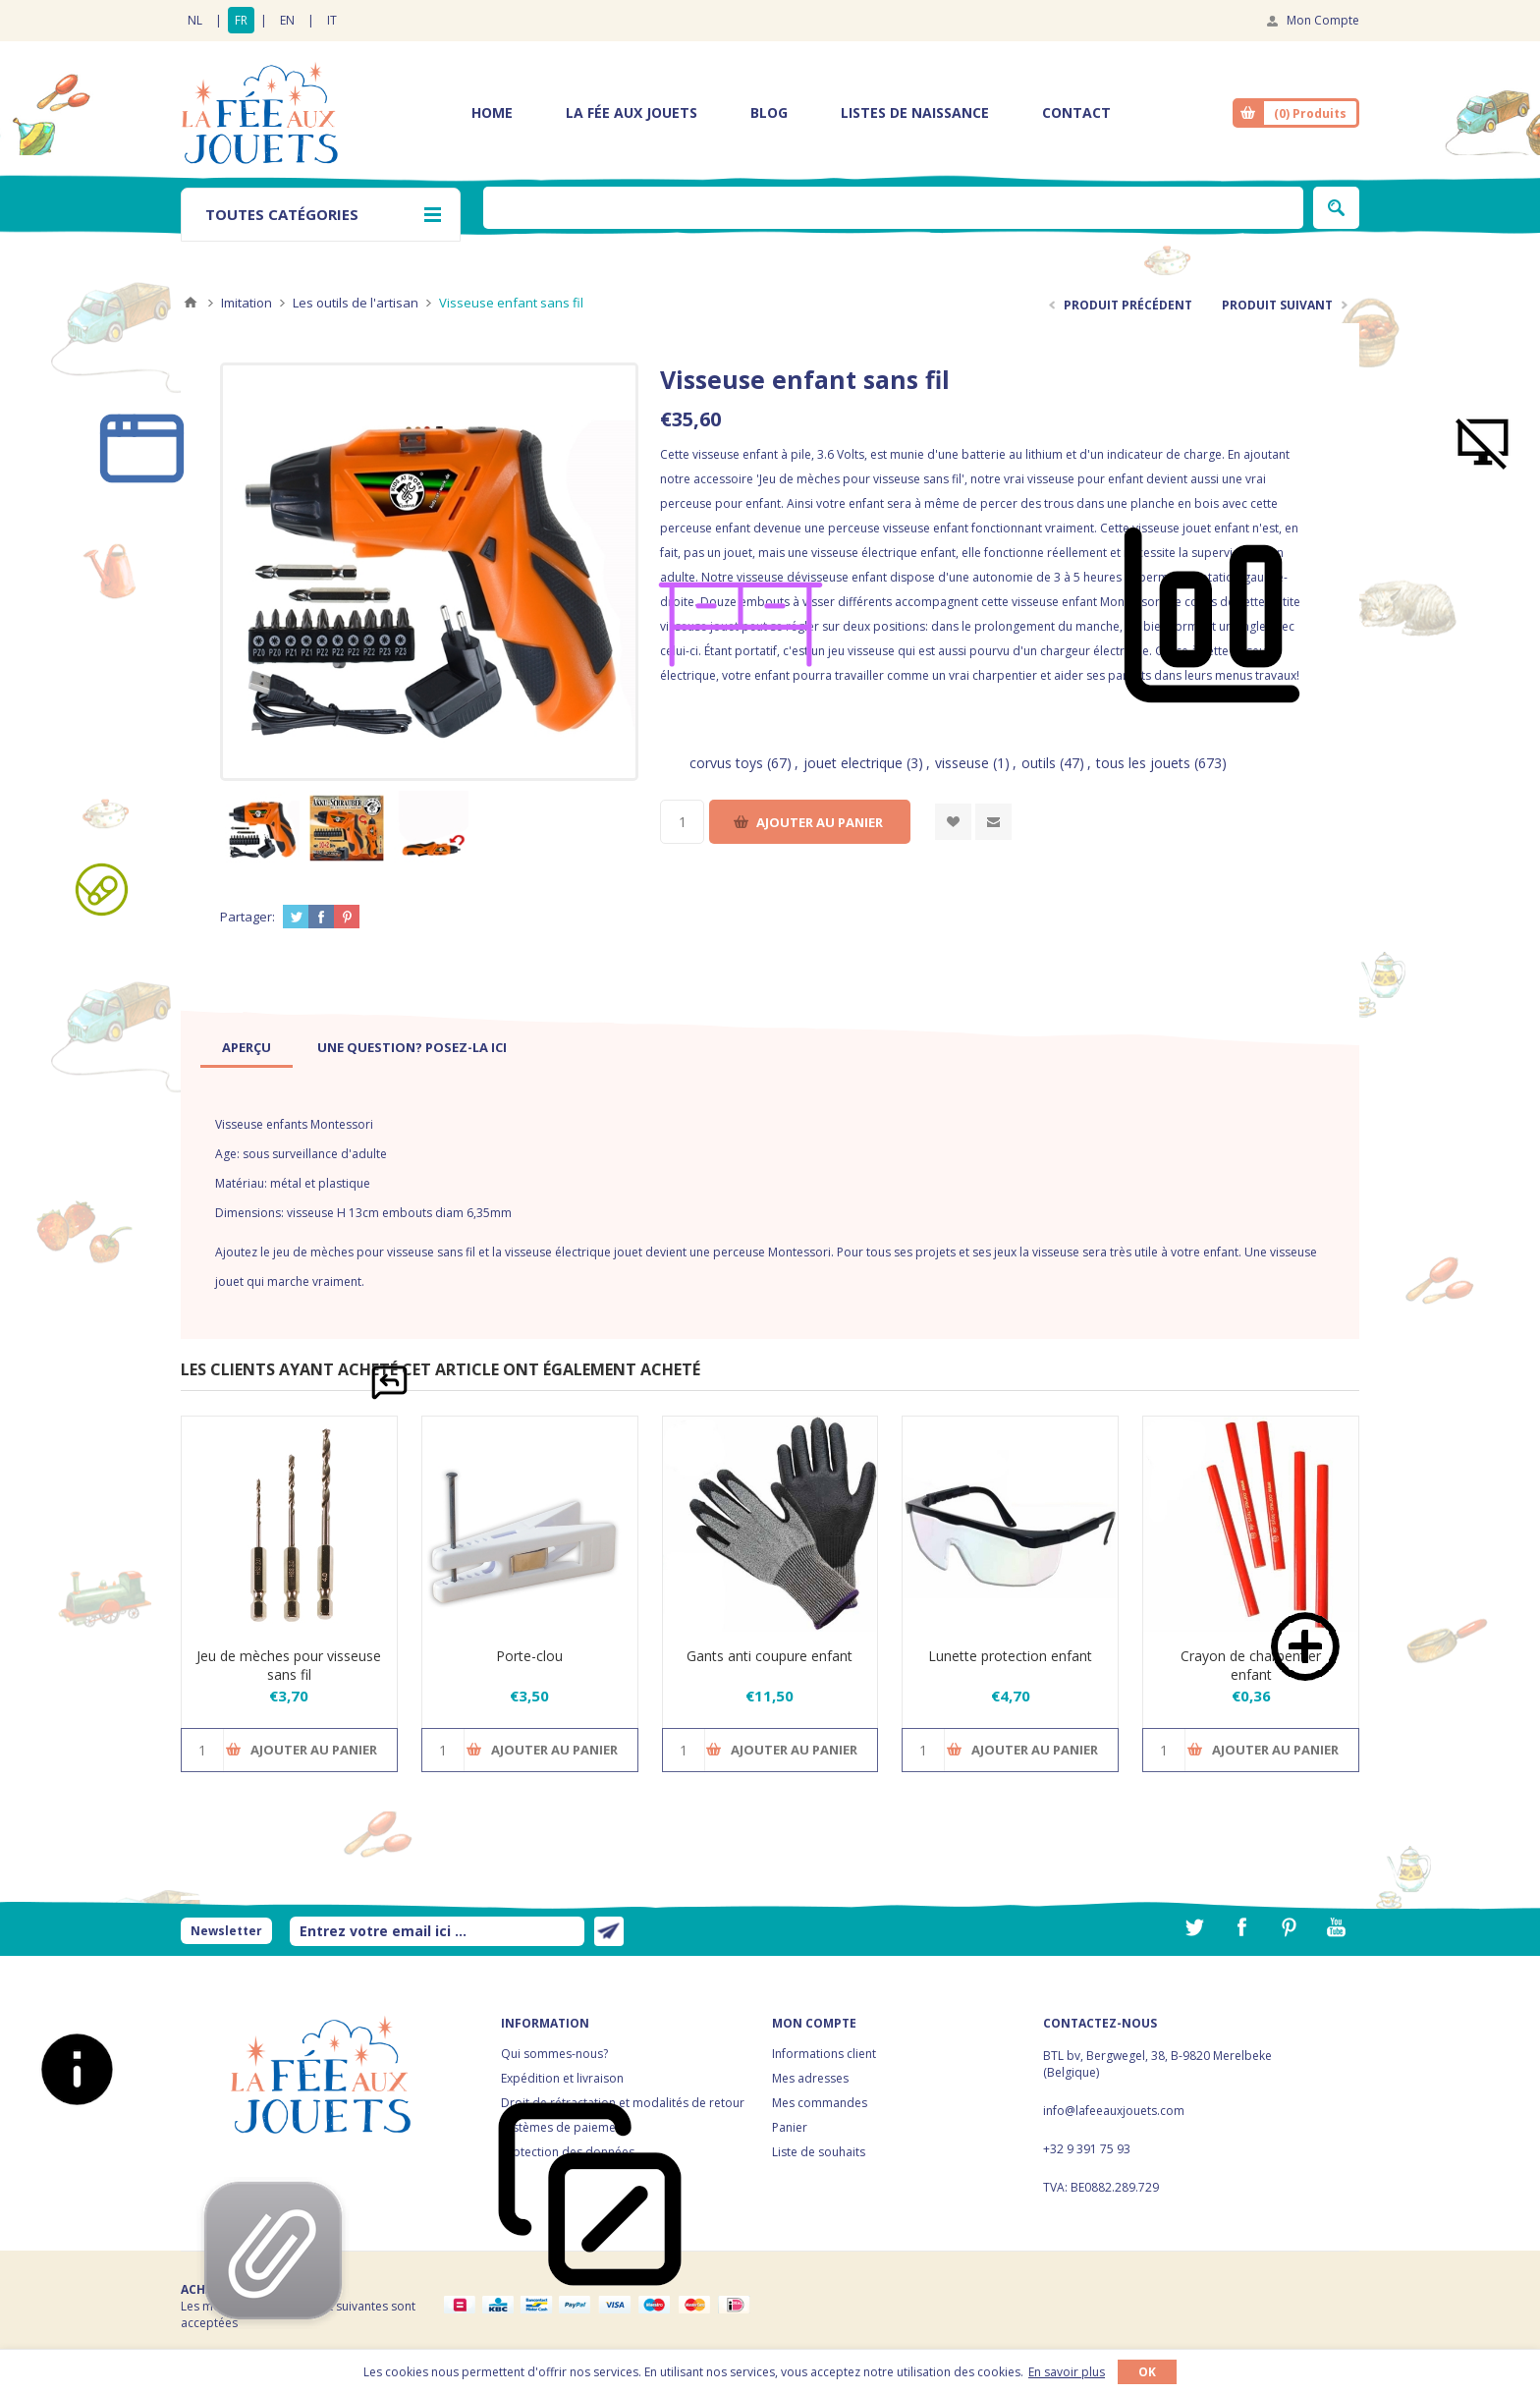  Describe the element at coordinates (741, 622) in the screenshot. I see `access desk or workspace settings` at that location.